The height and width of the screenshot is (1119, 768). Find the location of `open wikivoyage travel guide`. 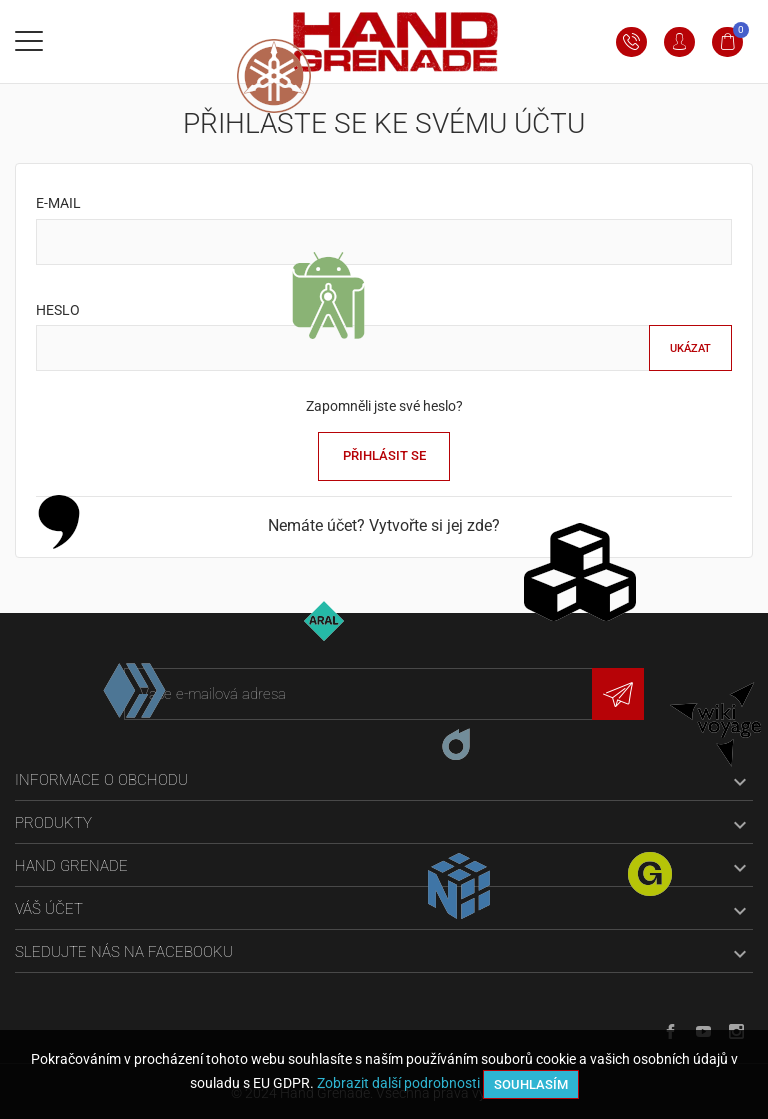

open wikivoyage travel guide is located at coordinates (715, 724).